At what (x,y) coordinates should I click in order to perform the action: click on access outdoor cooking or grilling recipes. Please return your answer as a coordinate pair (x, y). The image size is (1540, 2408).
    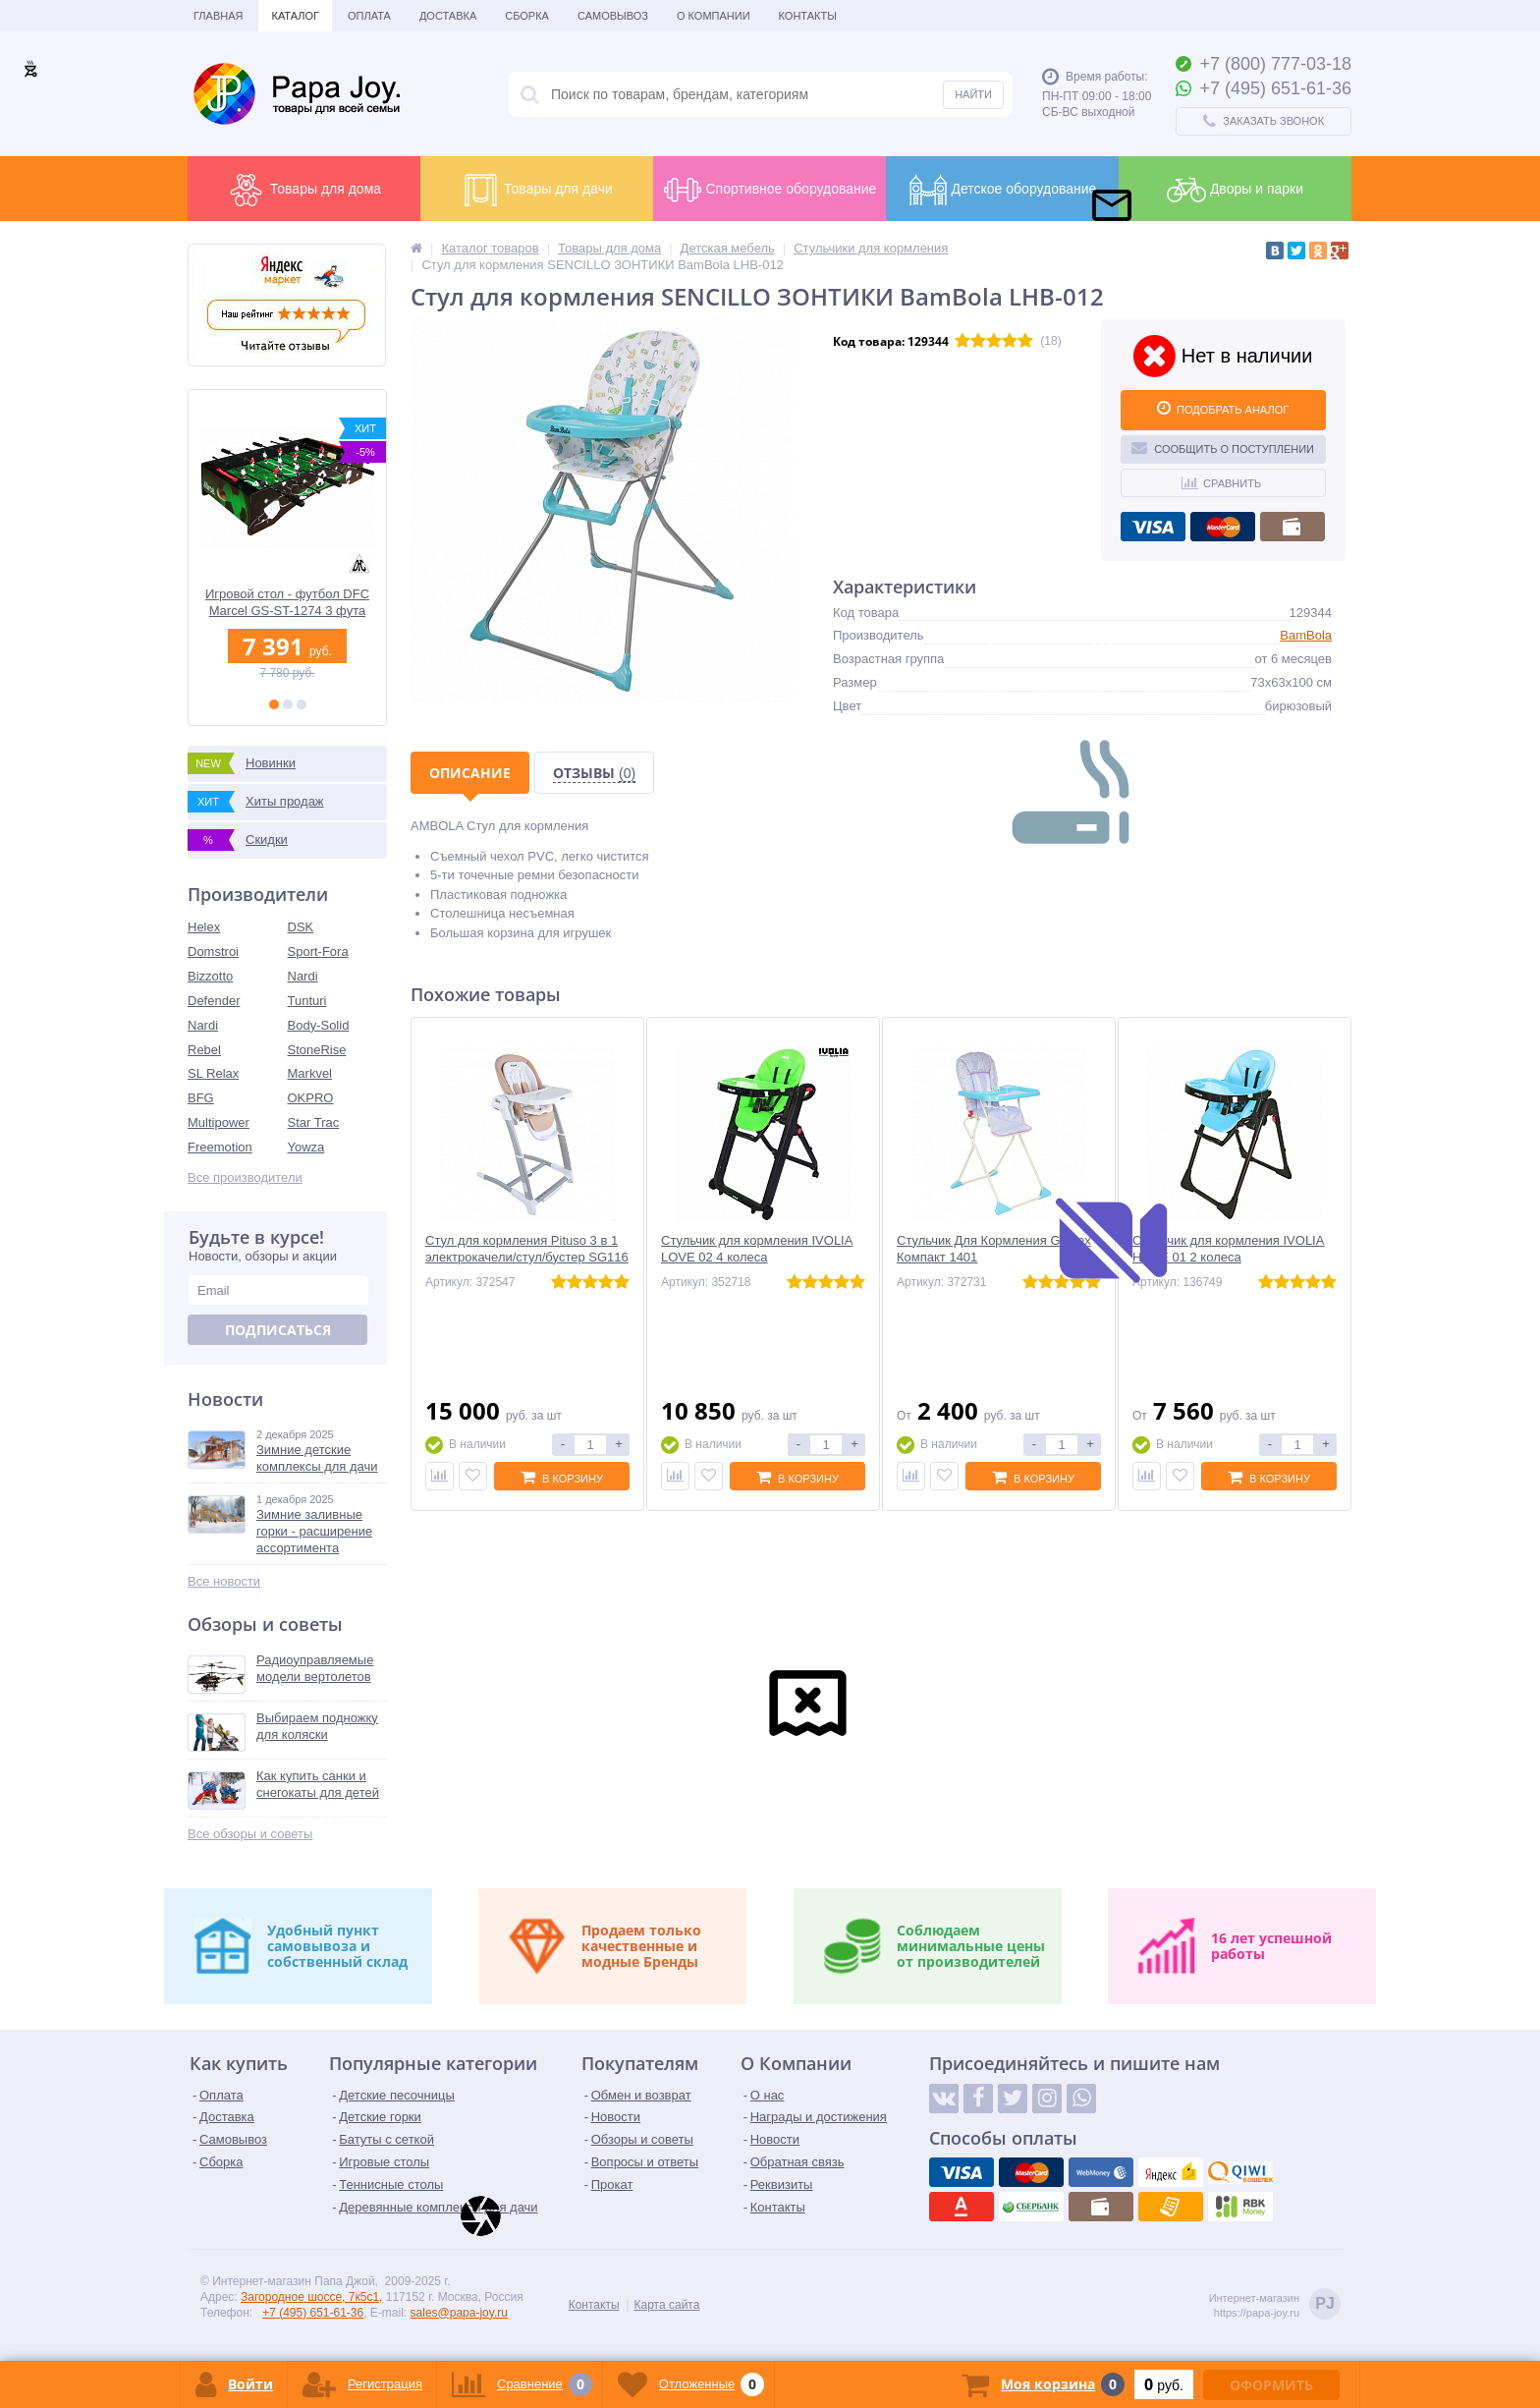
    Looking at the image, I should click on (30, 69).